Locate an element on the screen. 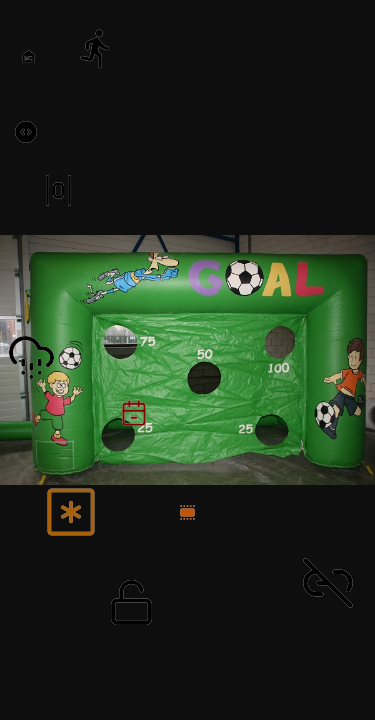 Image resolution: width=375 pixels, height=720 pixels. distribute objects with equal spacing horizontally is located at coordinates (58, 190).